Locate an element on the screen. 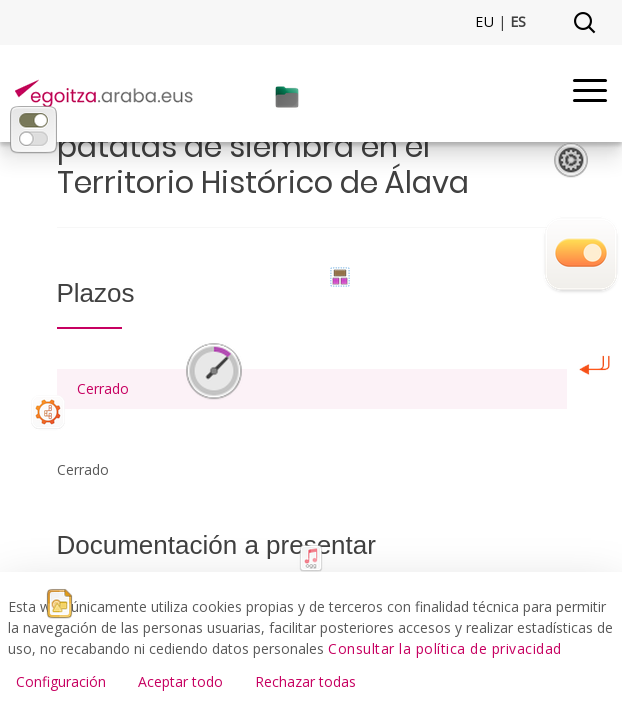  a libreoffice draw document file is located at coordinates (59, 603).